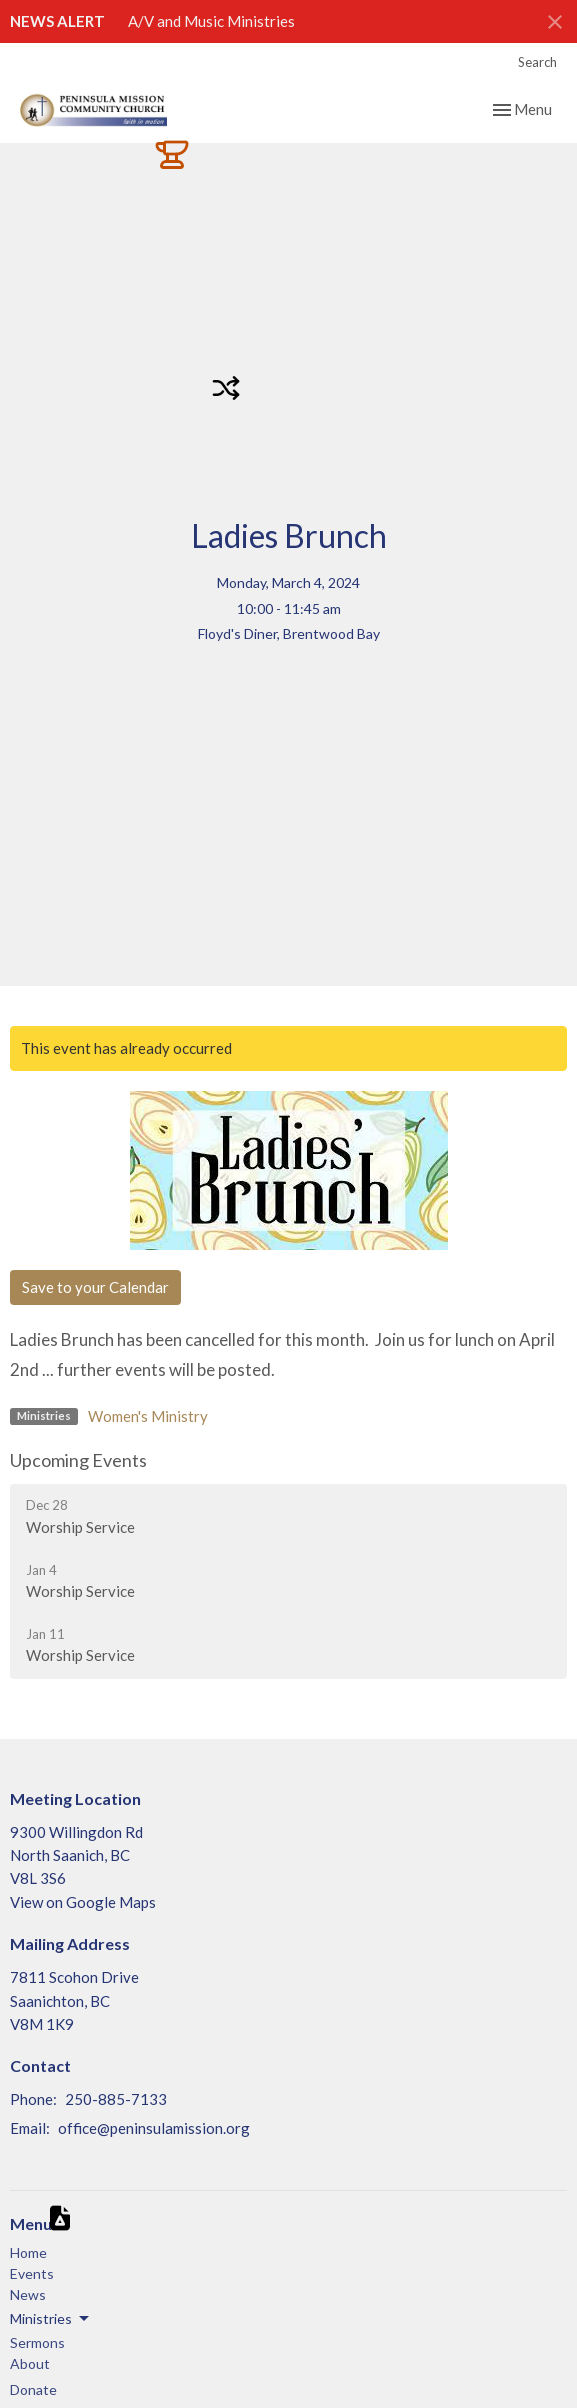 This screenshot has width=577, height=2408. Describe the element at coordinates (226, 388) in the screenshot. I see `shuffle or randomize content` at that location.